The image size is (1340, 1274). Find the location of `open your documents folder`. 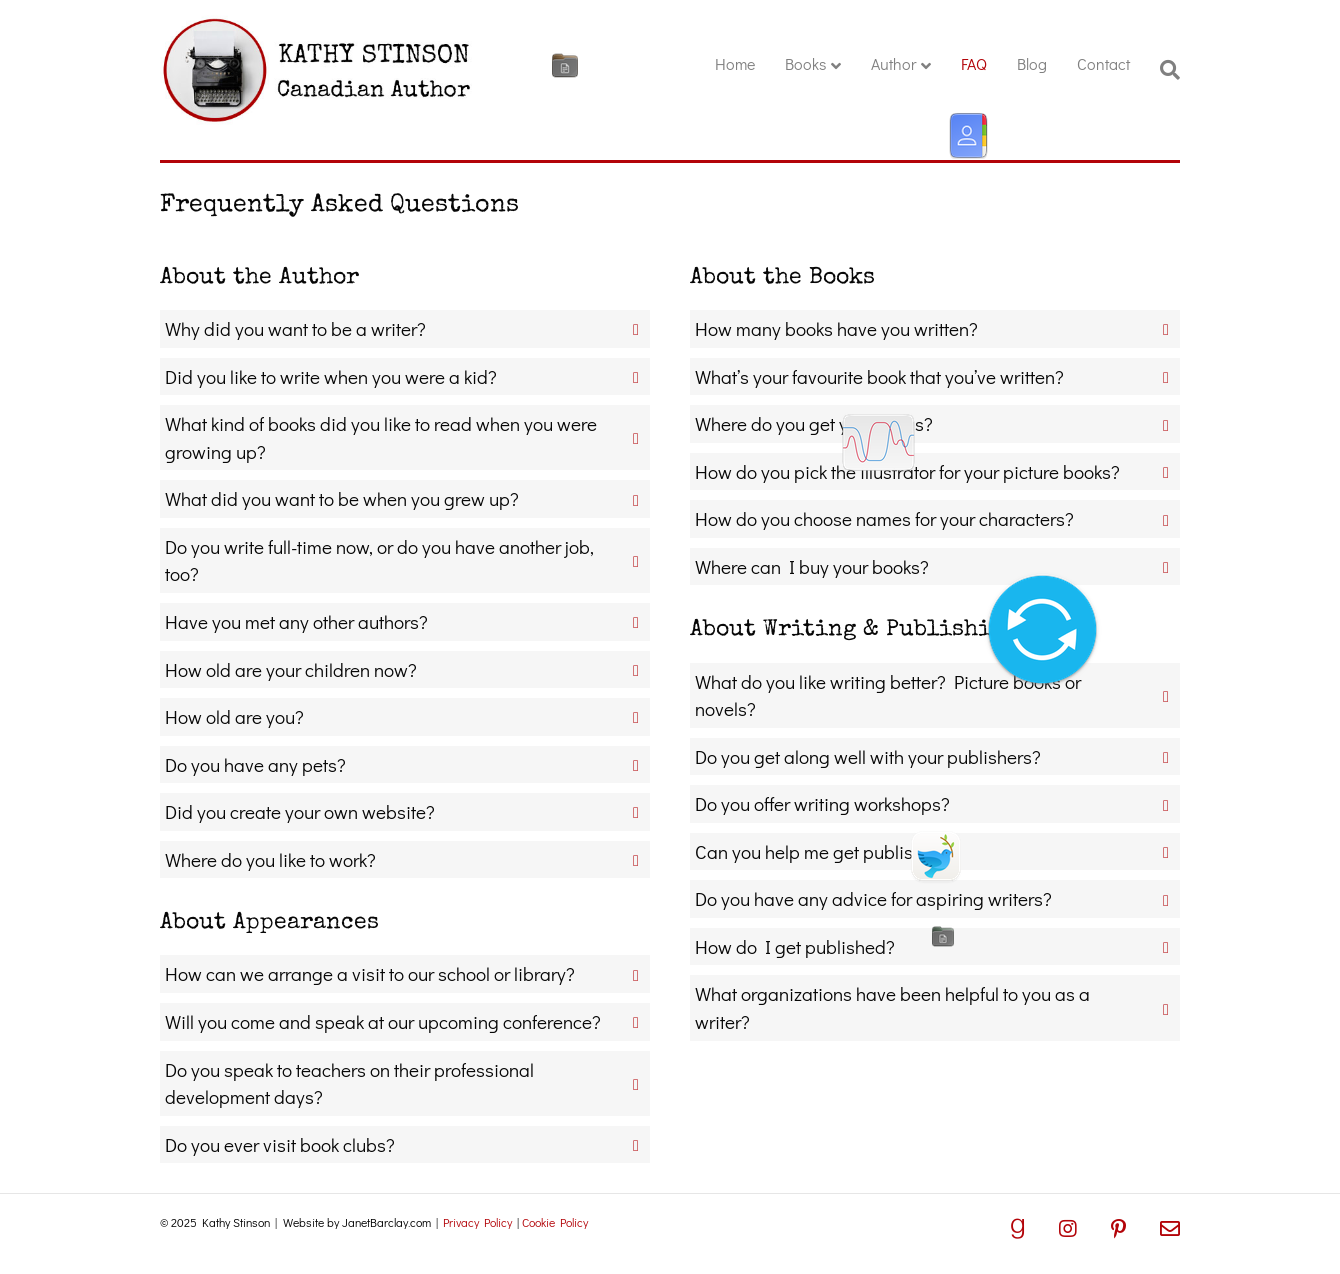

open your documents folder is located at coordinates (565, 65).